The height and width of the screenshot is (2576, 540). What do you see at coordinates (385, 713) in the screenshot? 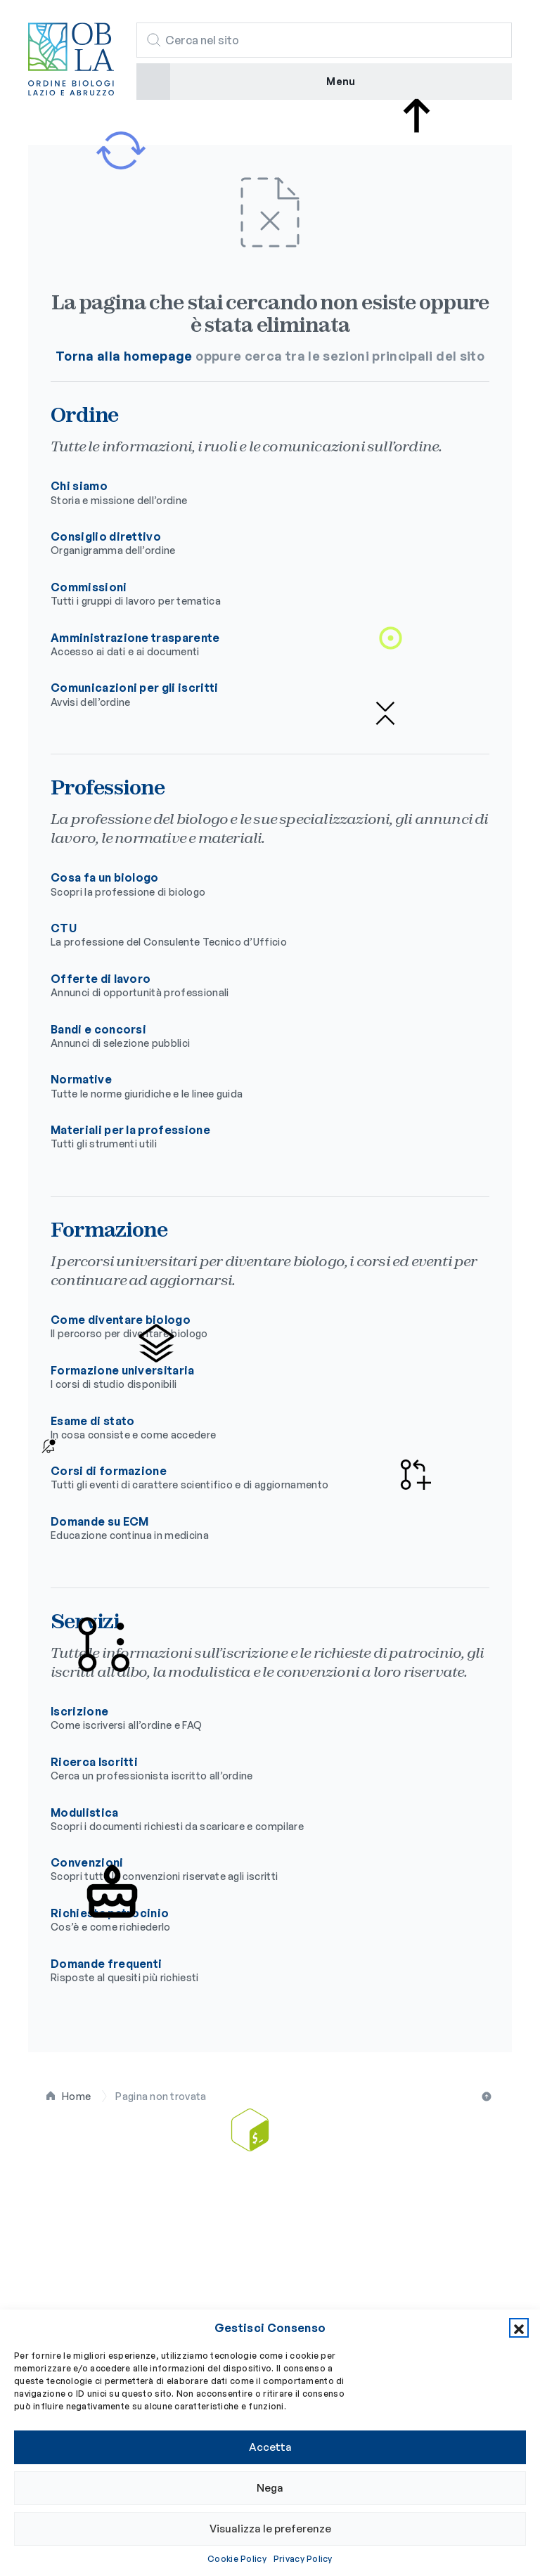
I see `collapse or fold code sections` at bounding box center [385, 713].